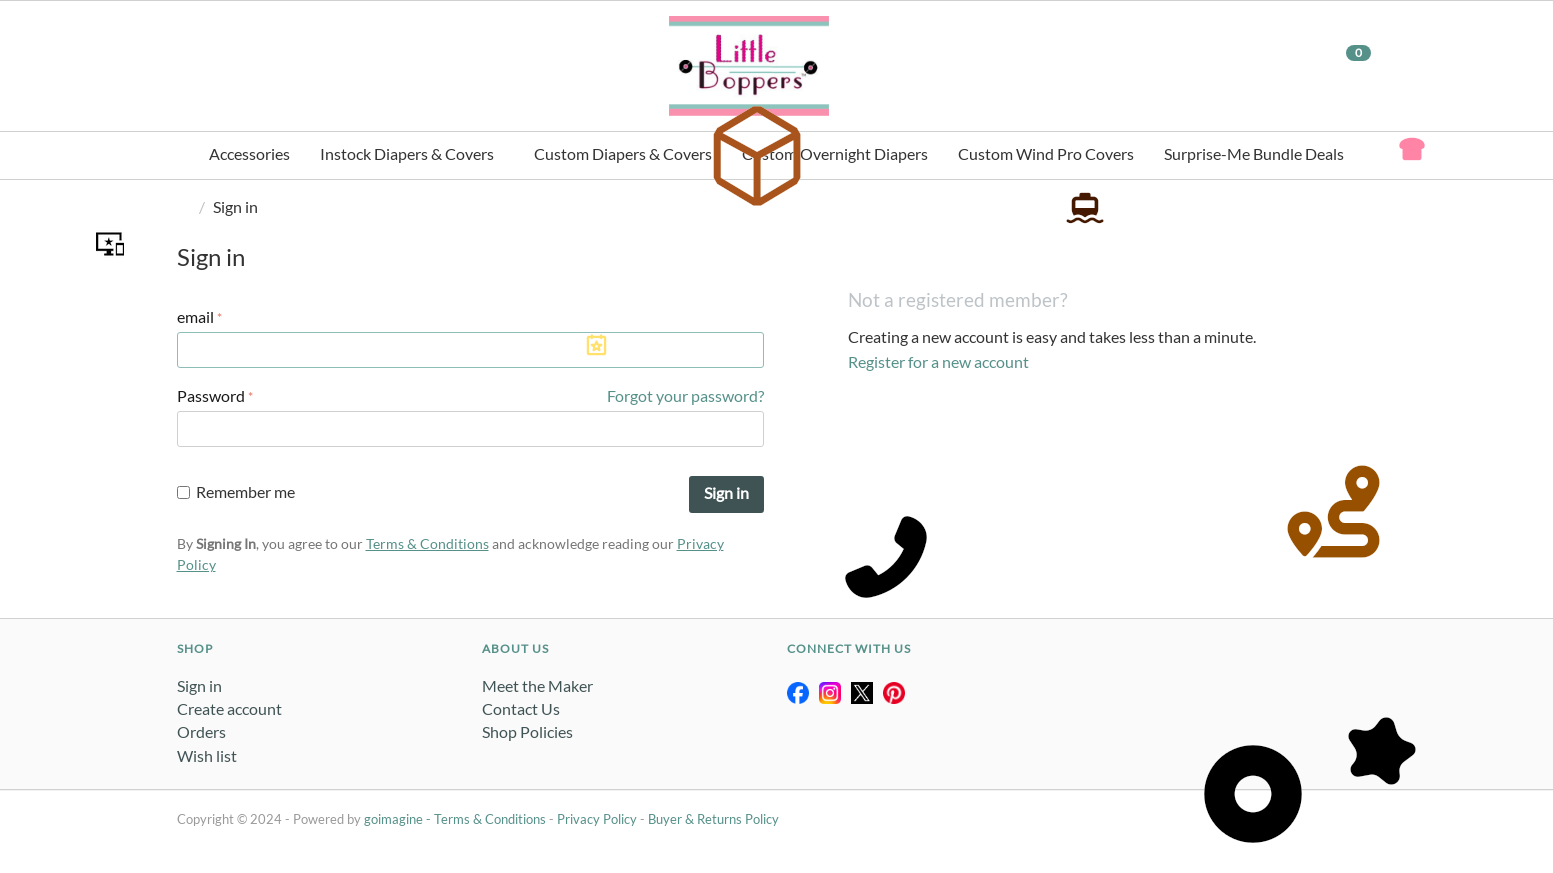 The height and width of the screenshot is (873, 1553). What do you see at coordinates (886, 557) in the screenshot?
I see `make a phone call` at bounding box center [886, 557].